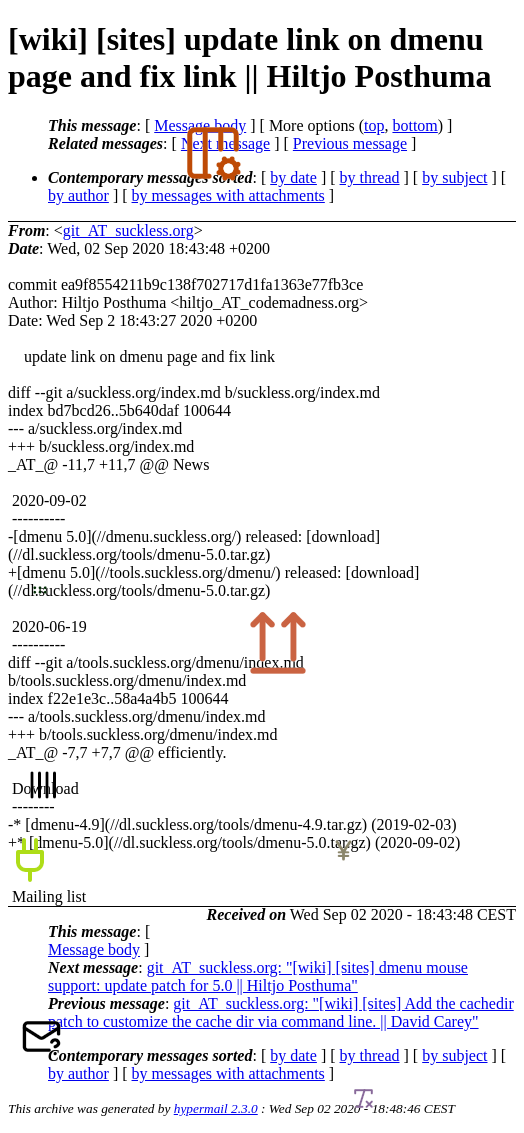 This screenshot has width=524, height=1133. I want to click on upload multiple files, so click(278, 643).